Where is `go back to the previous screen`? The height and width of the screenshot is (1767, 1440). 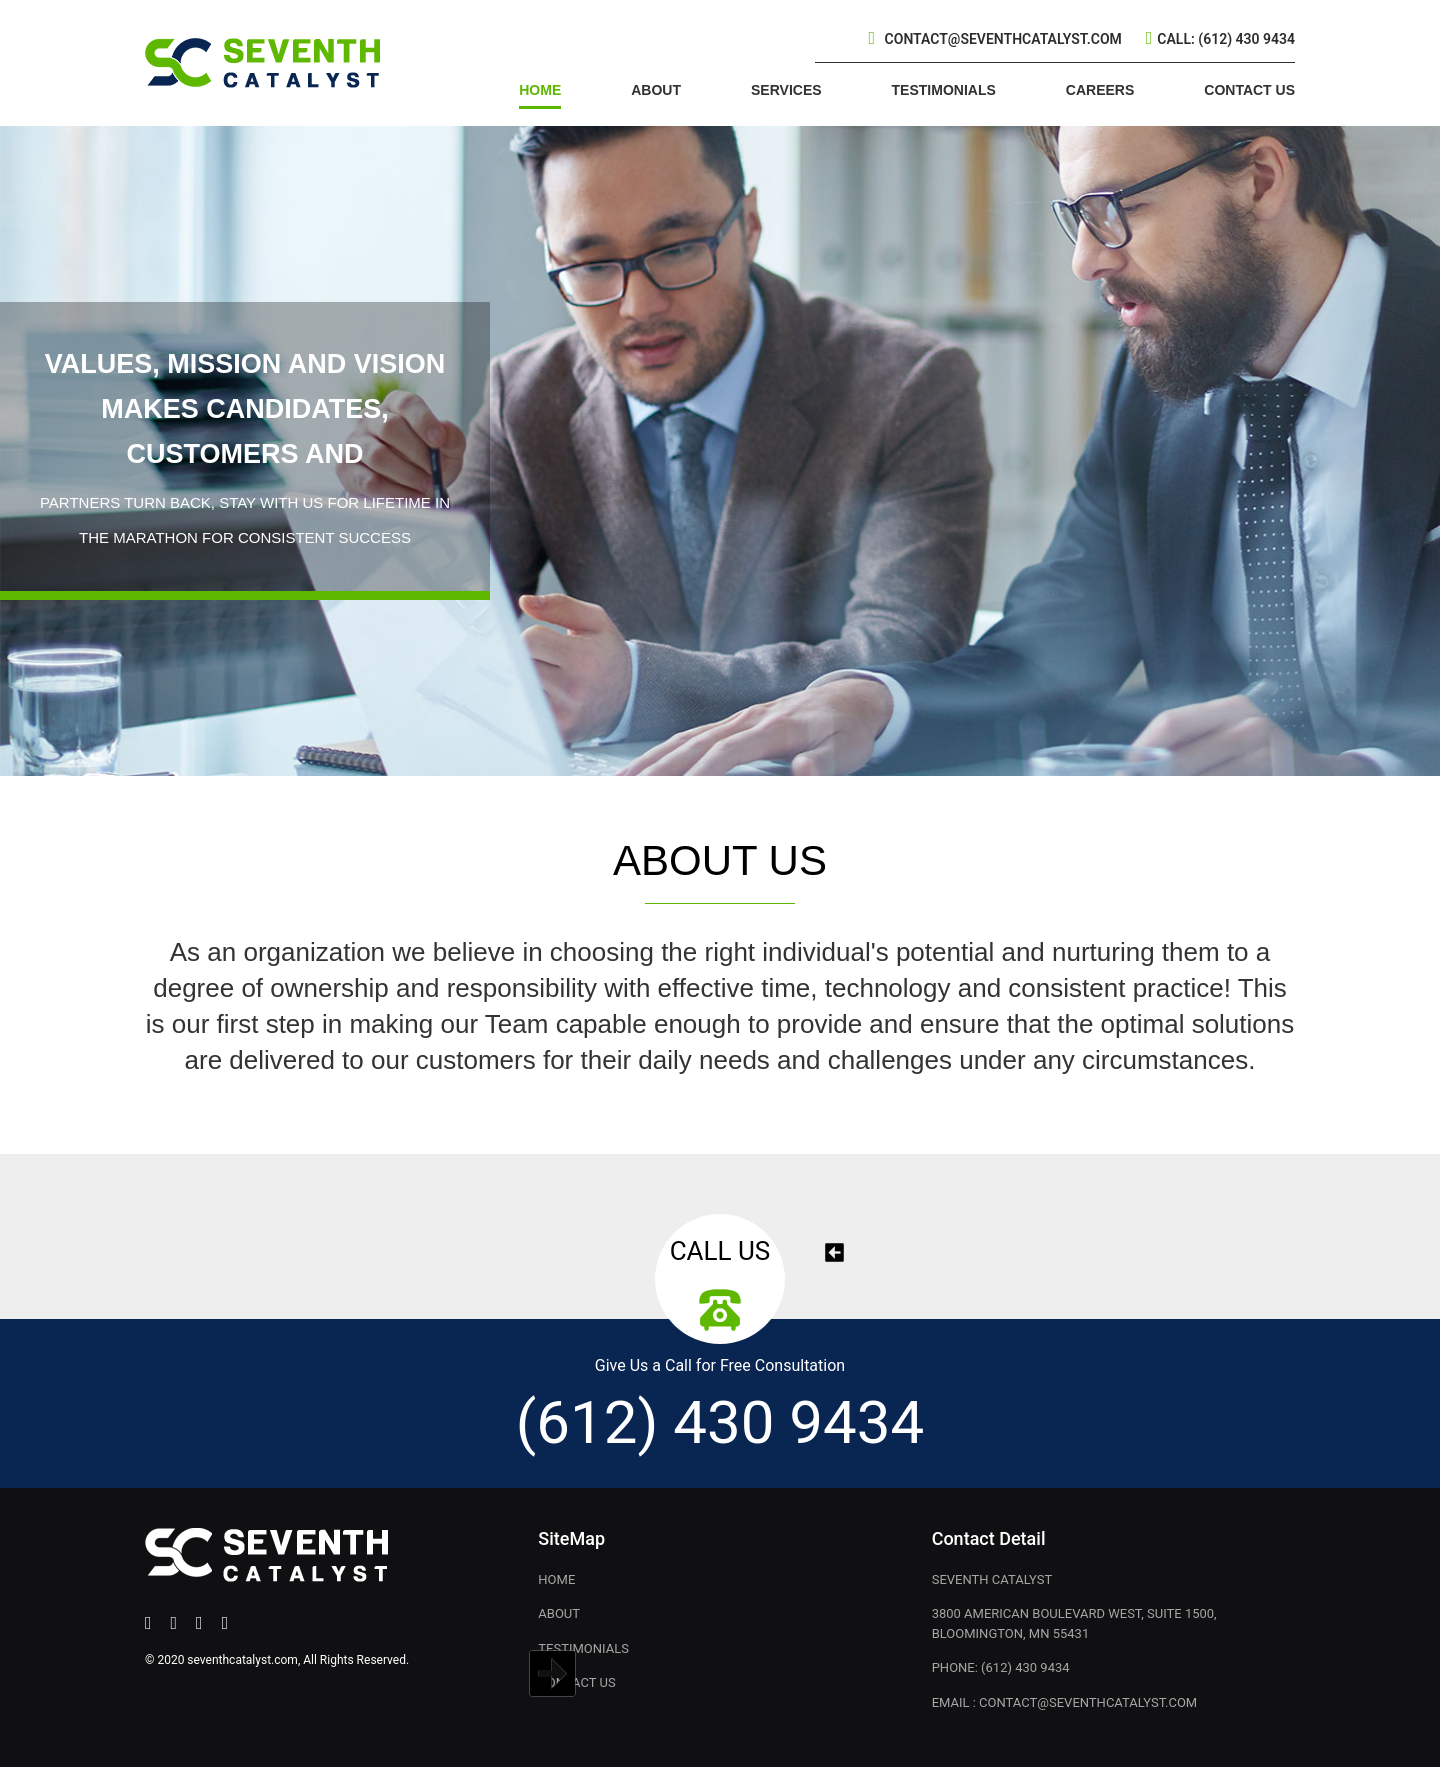
go back to the previous screen is located at coordinates (834, 1252).